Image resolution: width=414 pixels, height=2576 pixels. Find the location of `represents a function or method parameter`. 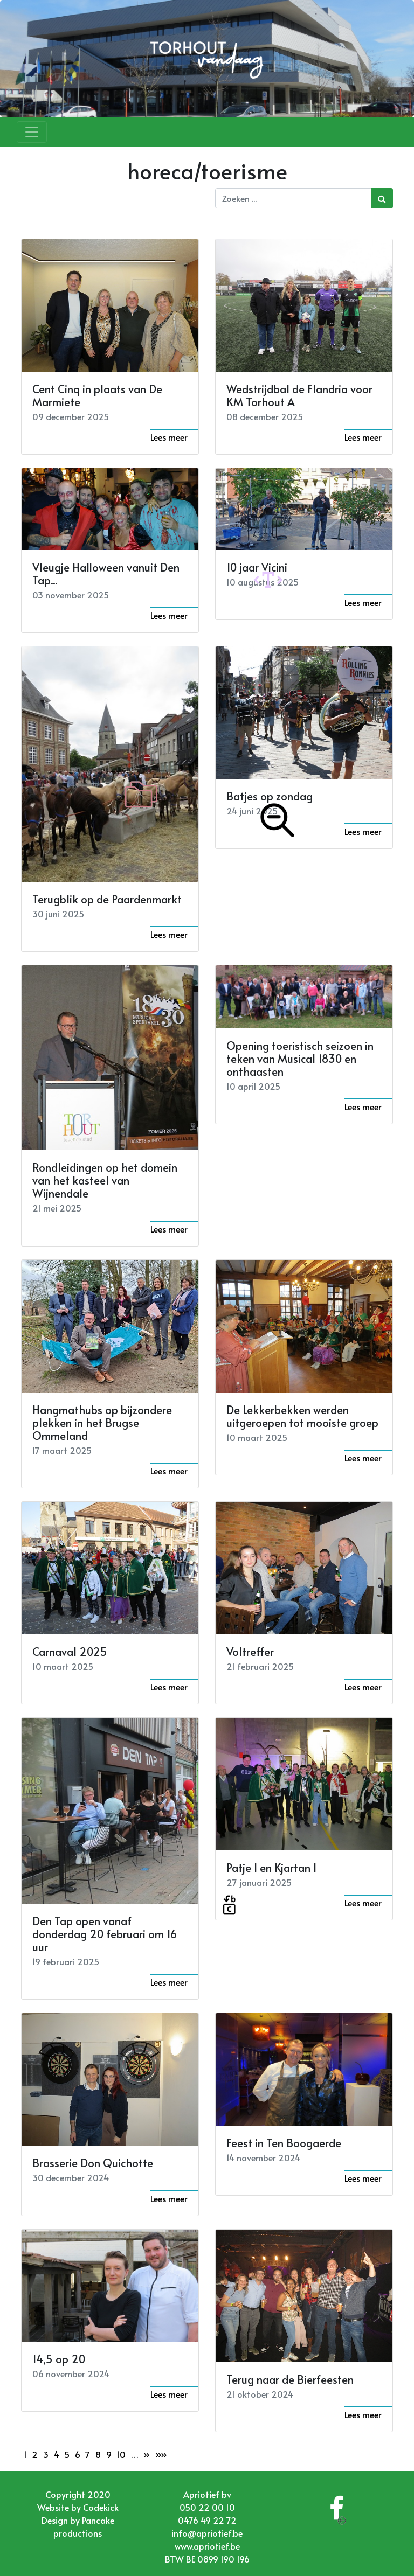

represents a function or method parameter is located at coordinates (268, 580).